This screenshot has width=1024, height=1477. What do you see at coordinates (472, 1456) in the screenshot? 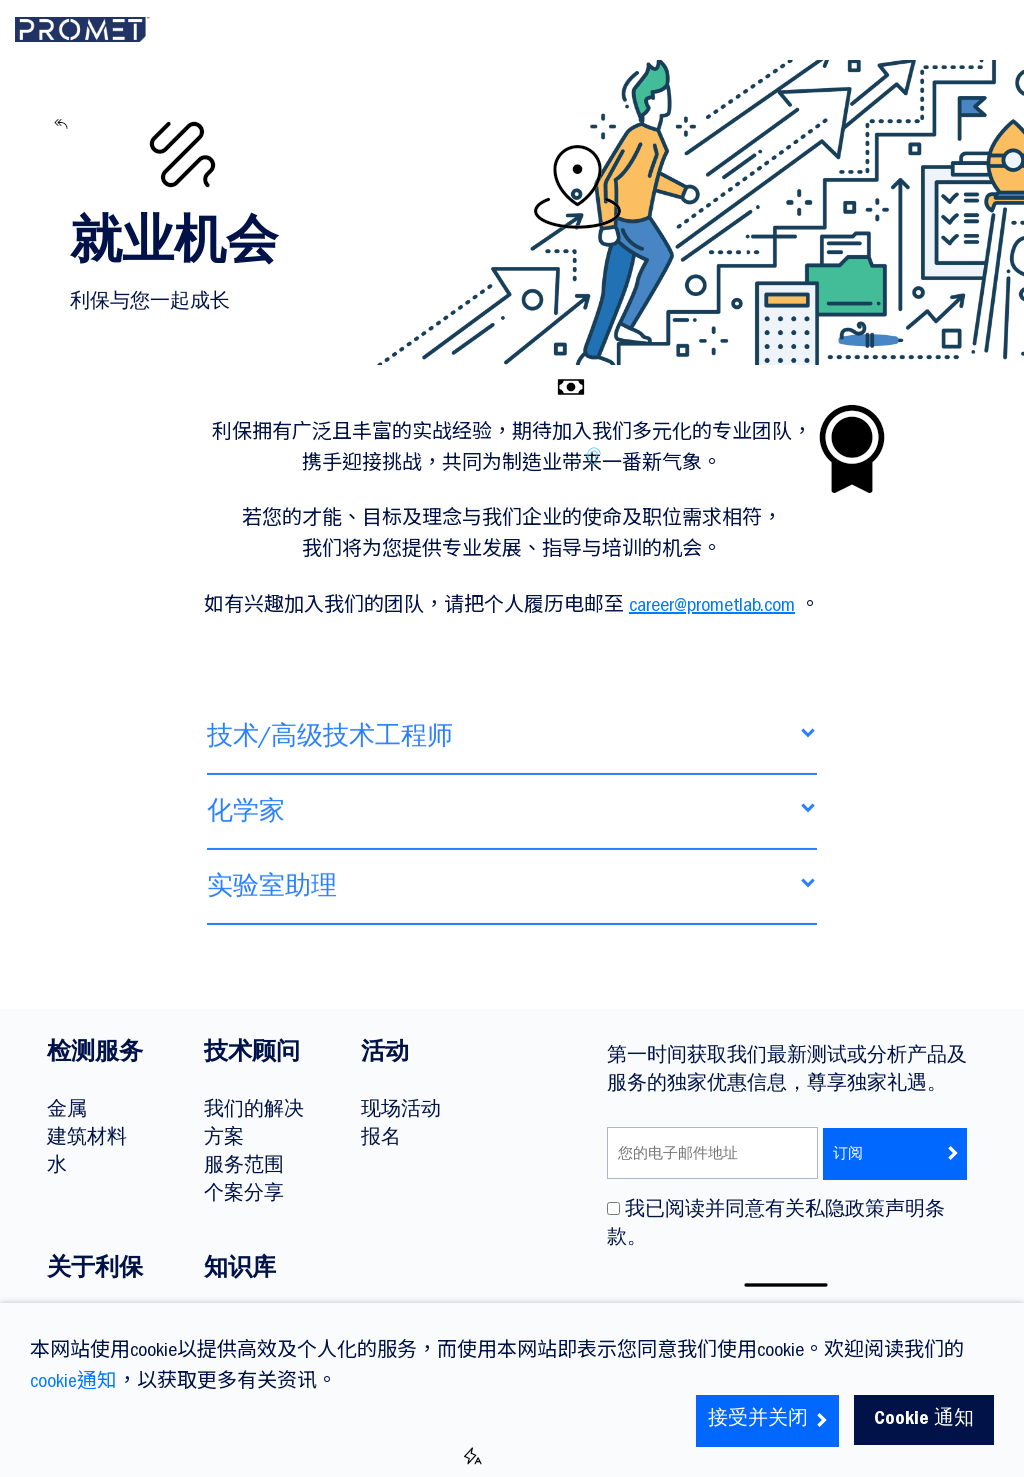
I see `toggle auto-flash mode for camera` at bounding box center [472, 1456].